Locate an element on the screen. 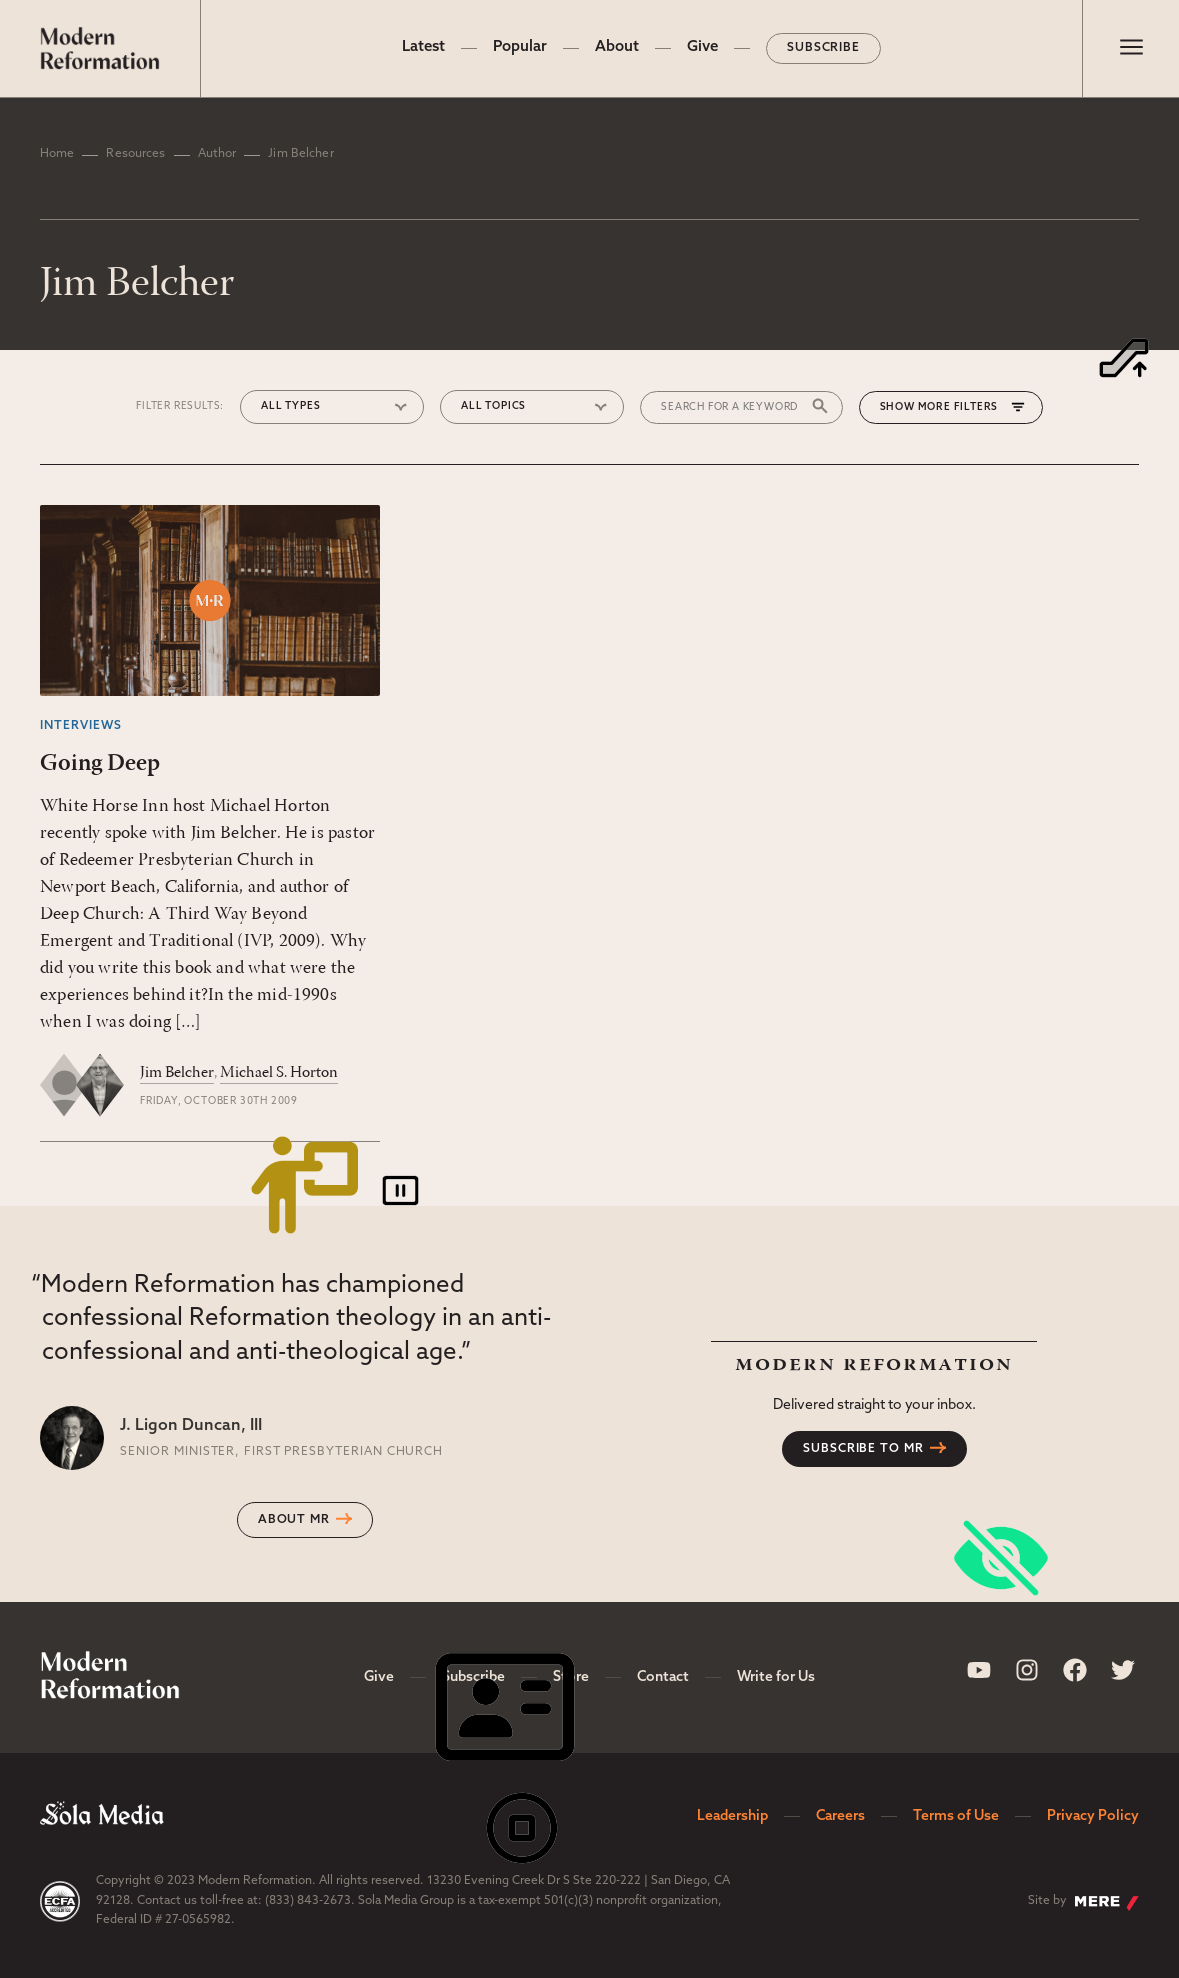 Image resolution: width=1179 pixels, height=1978 pixels. indicates escalator going up is located at coordinates (1124, 358).